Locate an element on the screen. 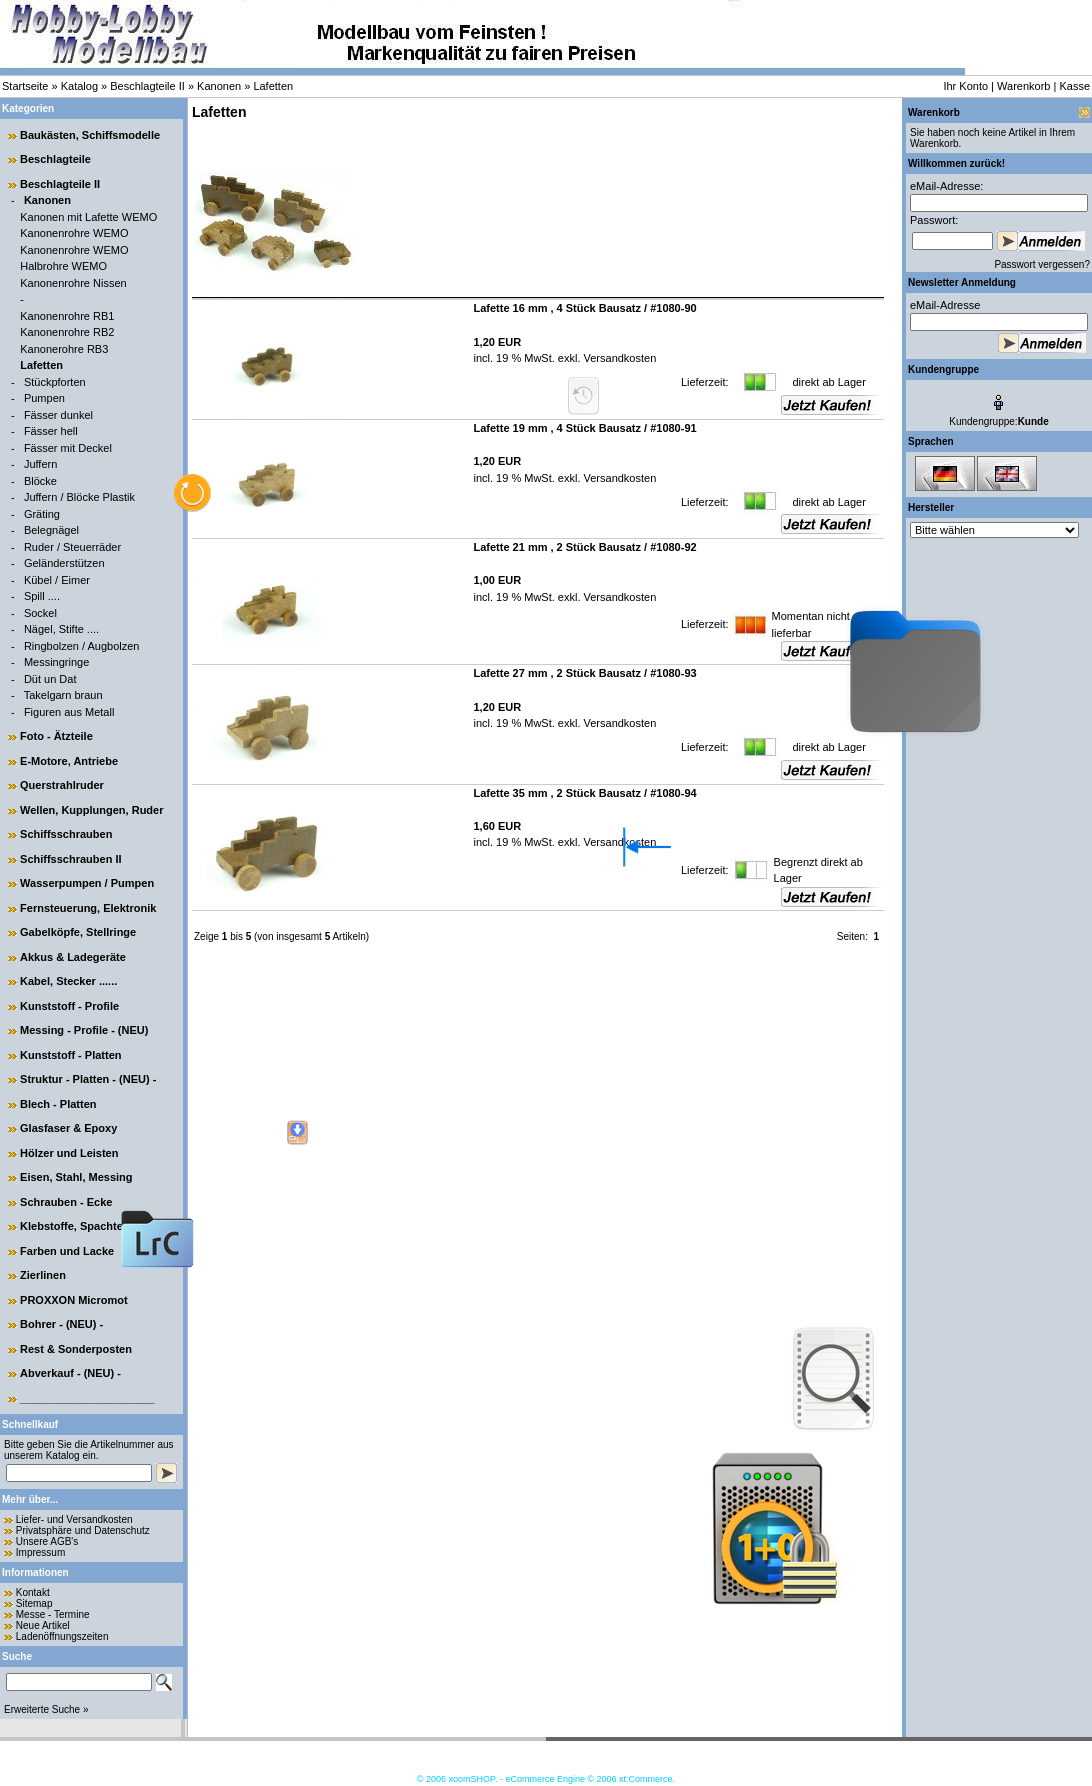 The width and height of the screenshot is (1092, 1786). locked RAID 10 storage array is located at coordinates (767, 1528).